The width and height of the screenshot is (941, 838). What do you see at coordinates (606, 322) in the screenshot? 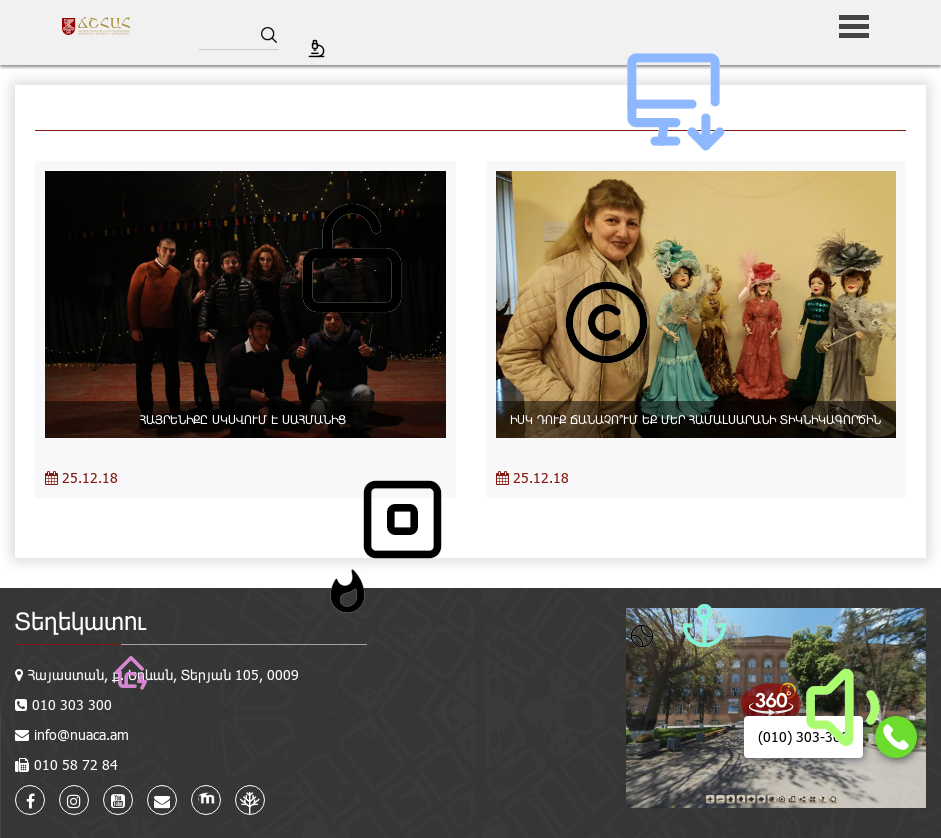
I see `indicates copyrighted content` at bounding box center [606, 322].